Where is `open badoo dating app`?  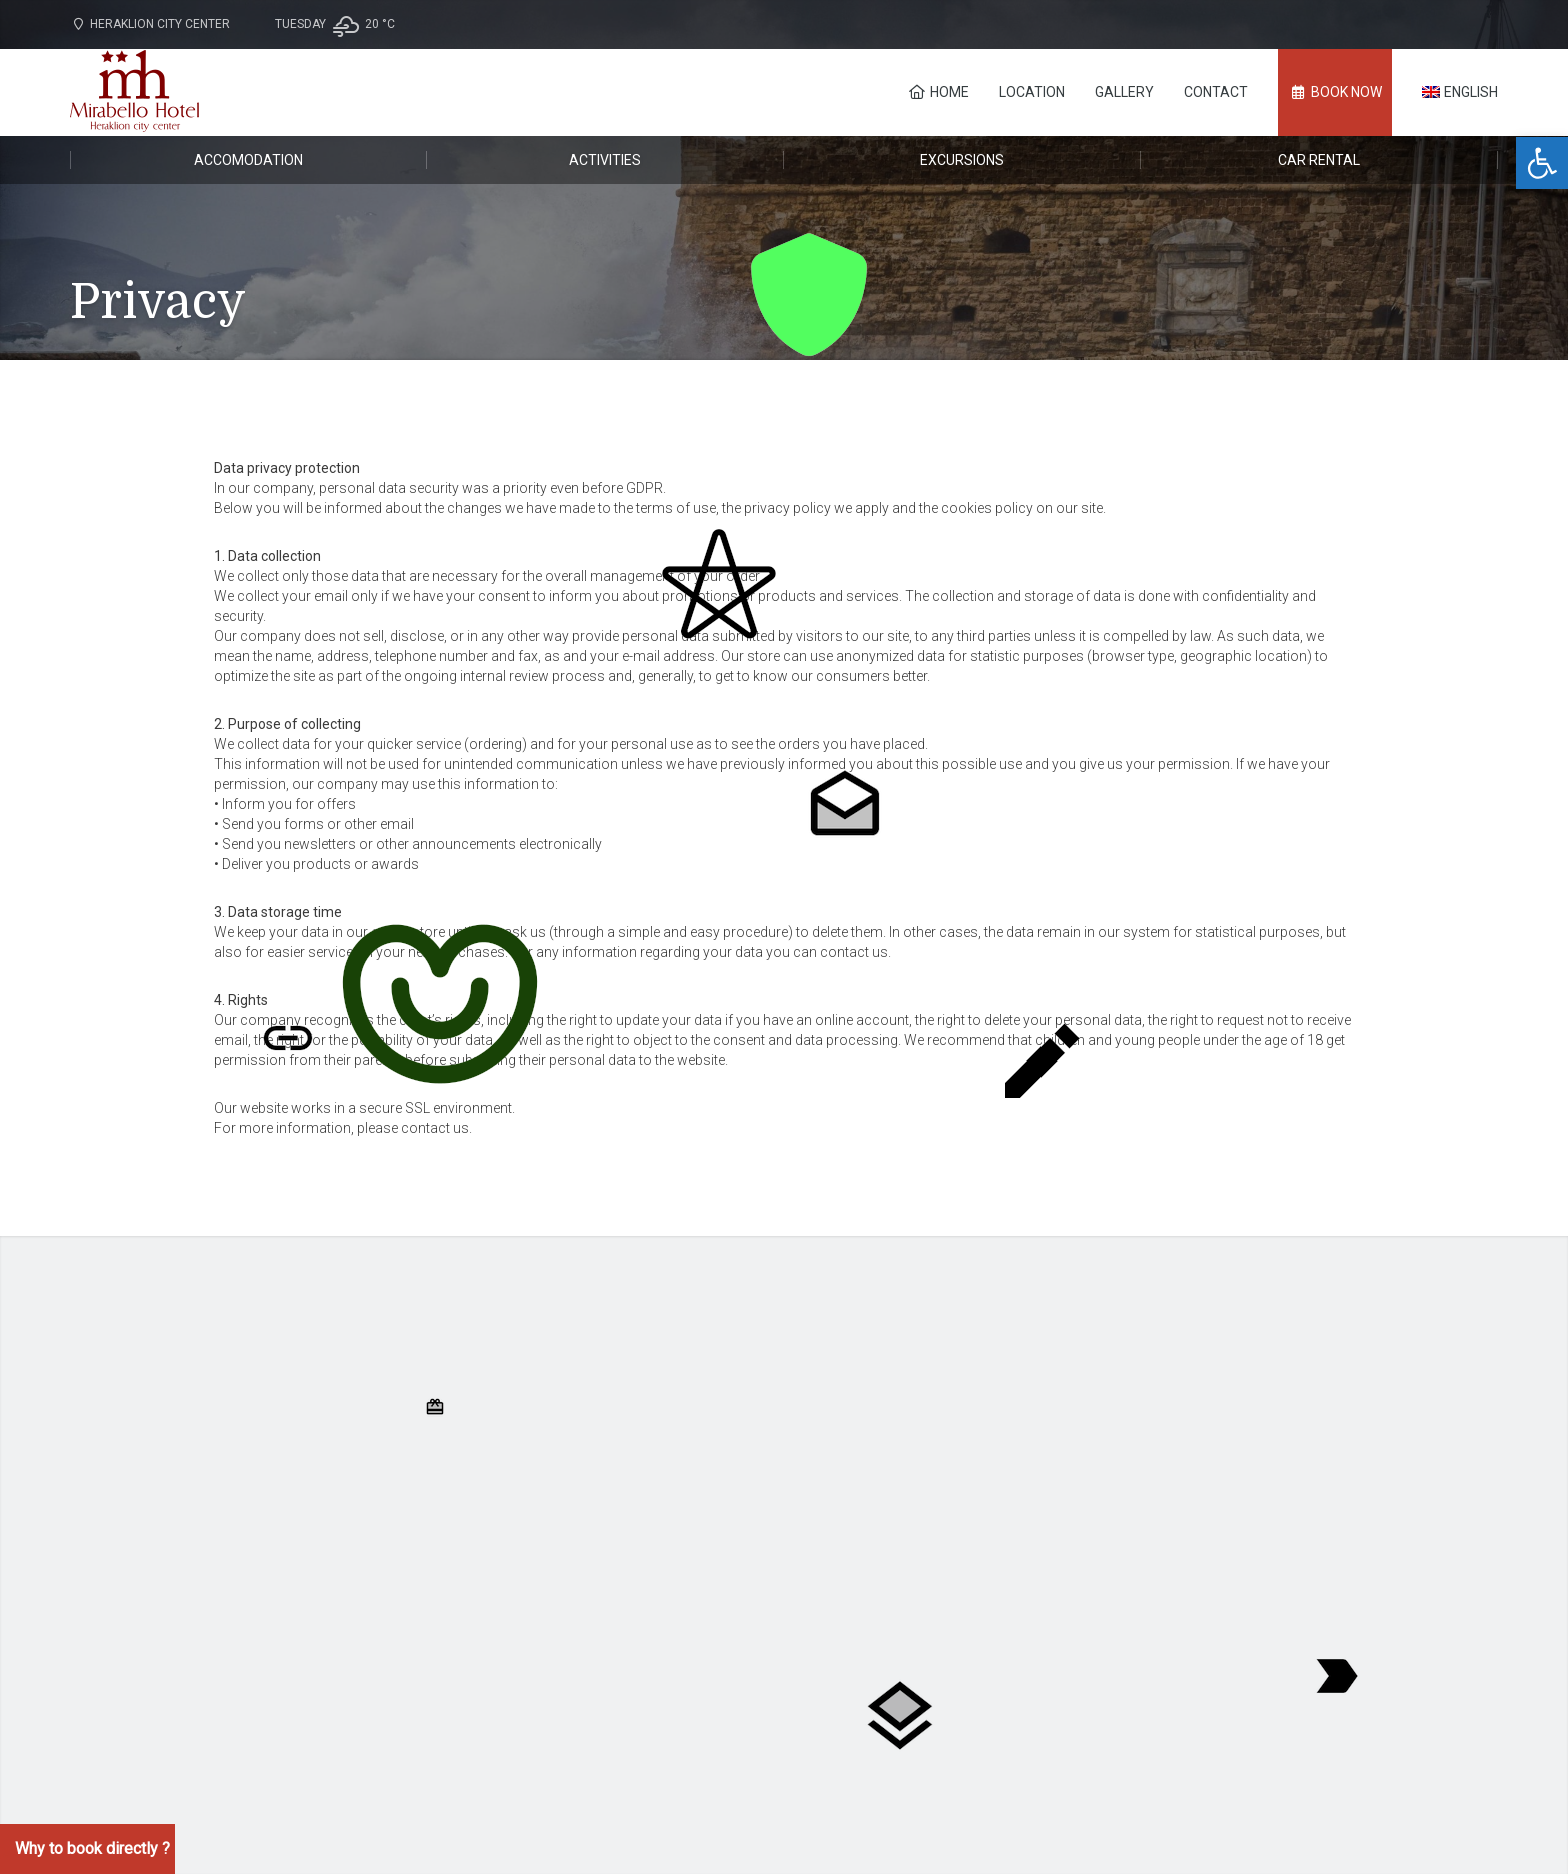 open badoo dating app is located at coordinates (440, 1004).